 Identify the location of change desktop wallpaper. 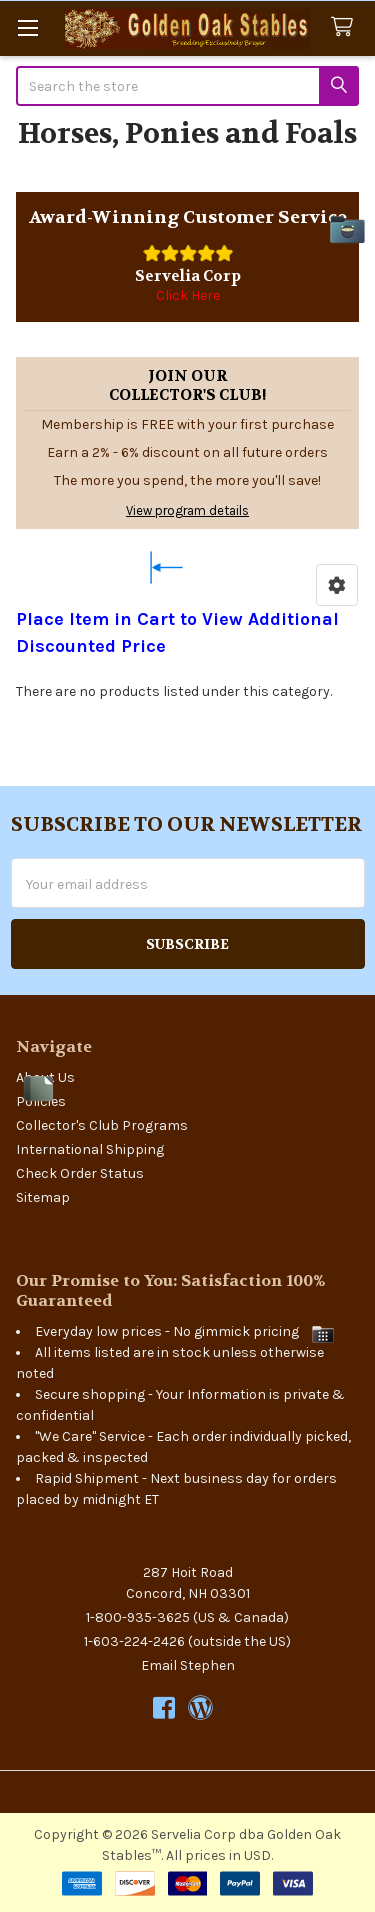
(38, 1087).